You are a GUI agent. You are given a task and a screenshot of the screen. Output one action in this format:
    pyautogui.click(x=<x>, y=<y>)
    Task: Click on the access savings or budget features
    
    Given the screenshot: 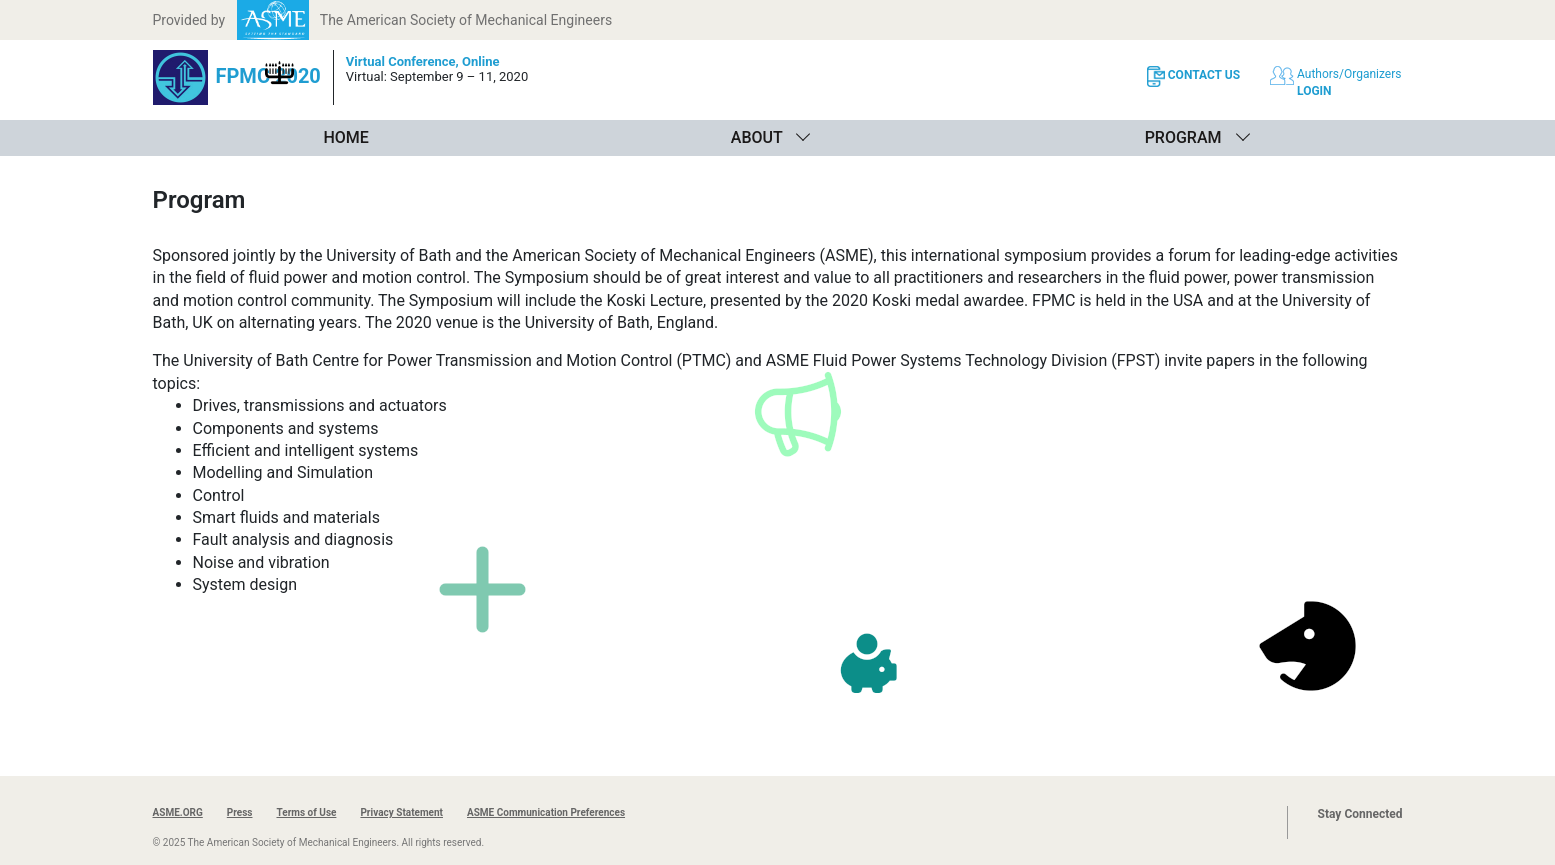 What is the action you would take?
    pyautogui.click(x=867, y=665)
    